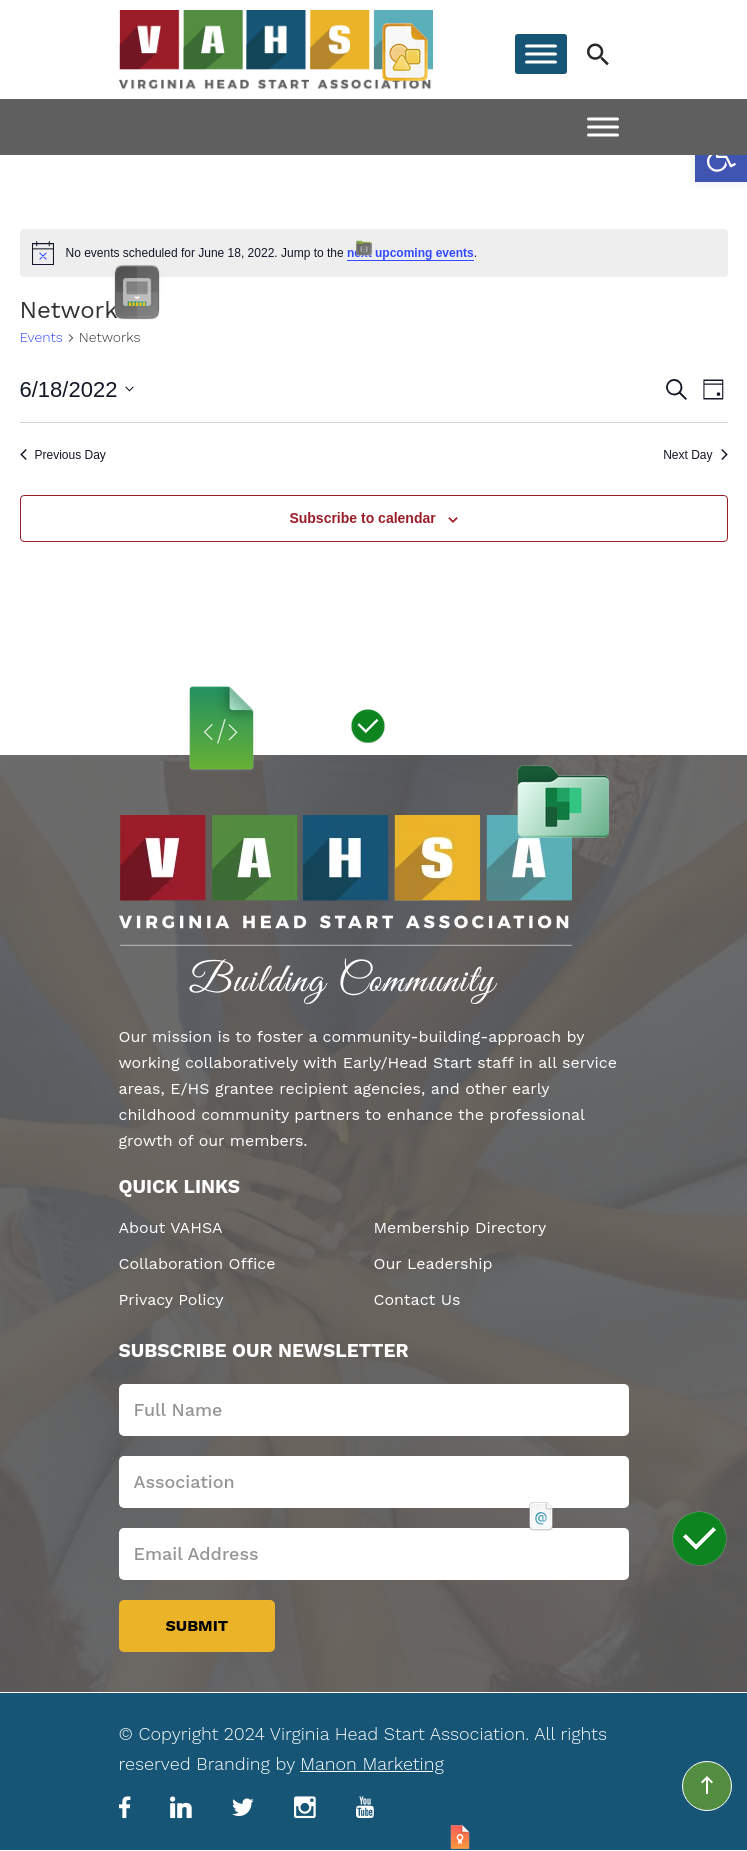 The height and width of the screenshot is (1851, 747). What do you see at coordinates (368, 726) in the screenshot?
I see `indicates file or folder is fully synced` at bounding box center [368, 726].